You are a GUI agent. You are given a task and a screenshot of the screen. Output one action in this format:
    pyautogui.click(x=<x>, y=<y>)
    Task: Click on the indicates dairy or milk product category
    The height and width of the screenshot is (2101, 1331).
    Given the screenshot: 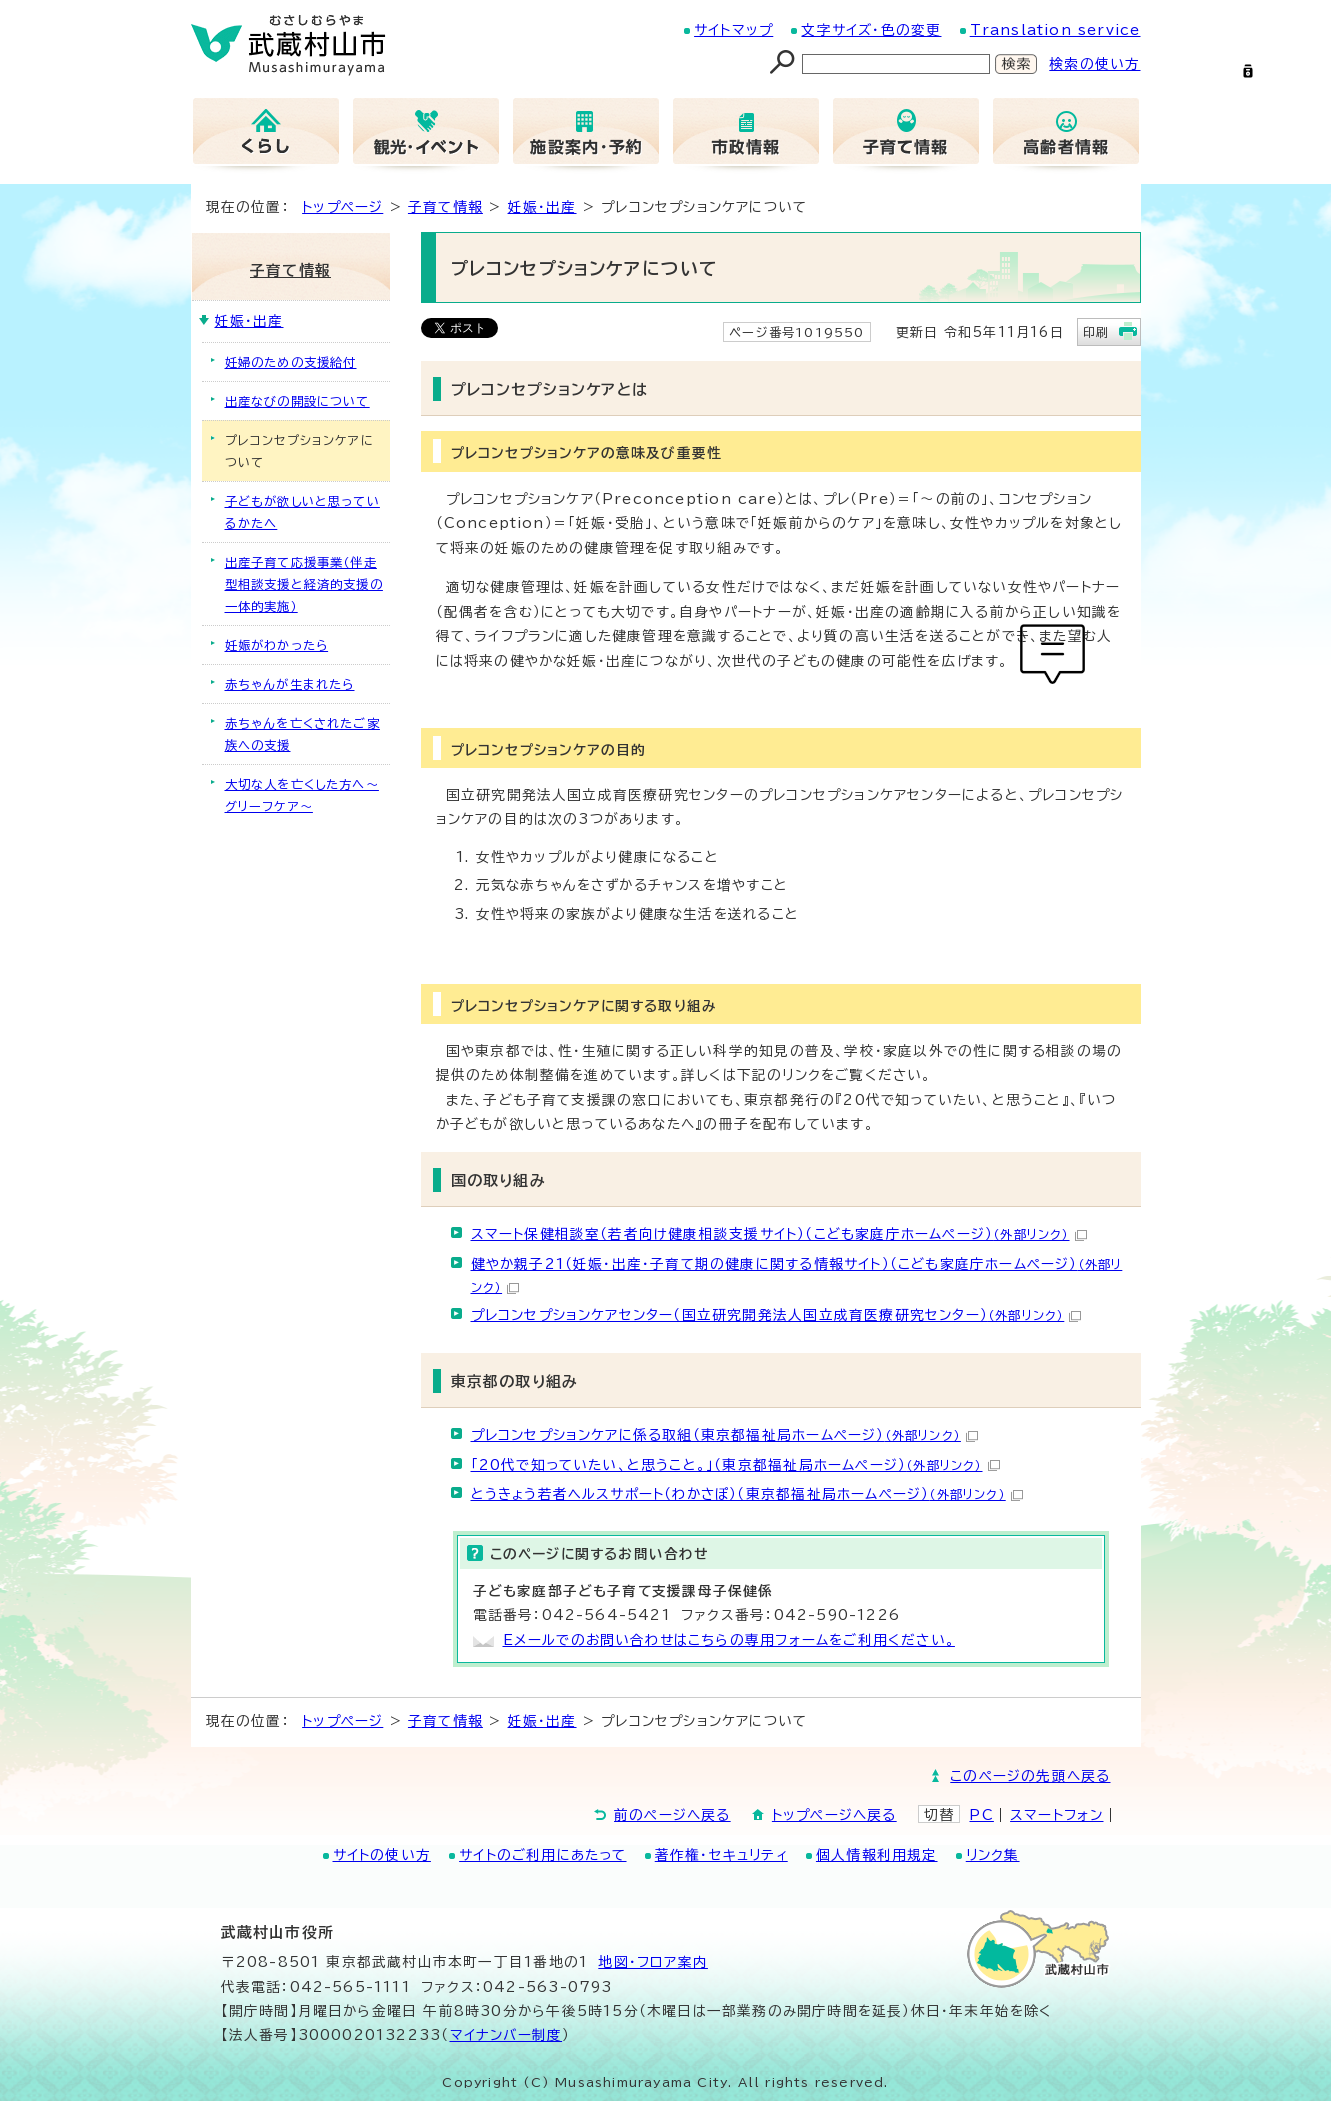 What is the action you would take?
    pyautogui.click(x=1248, y=71)
    